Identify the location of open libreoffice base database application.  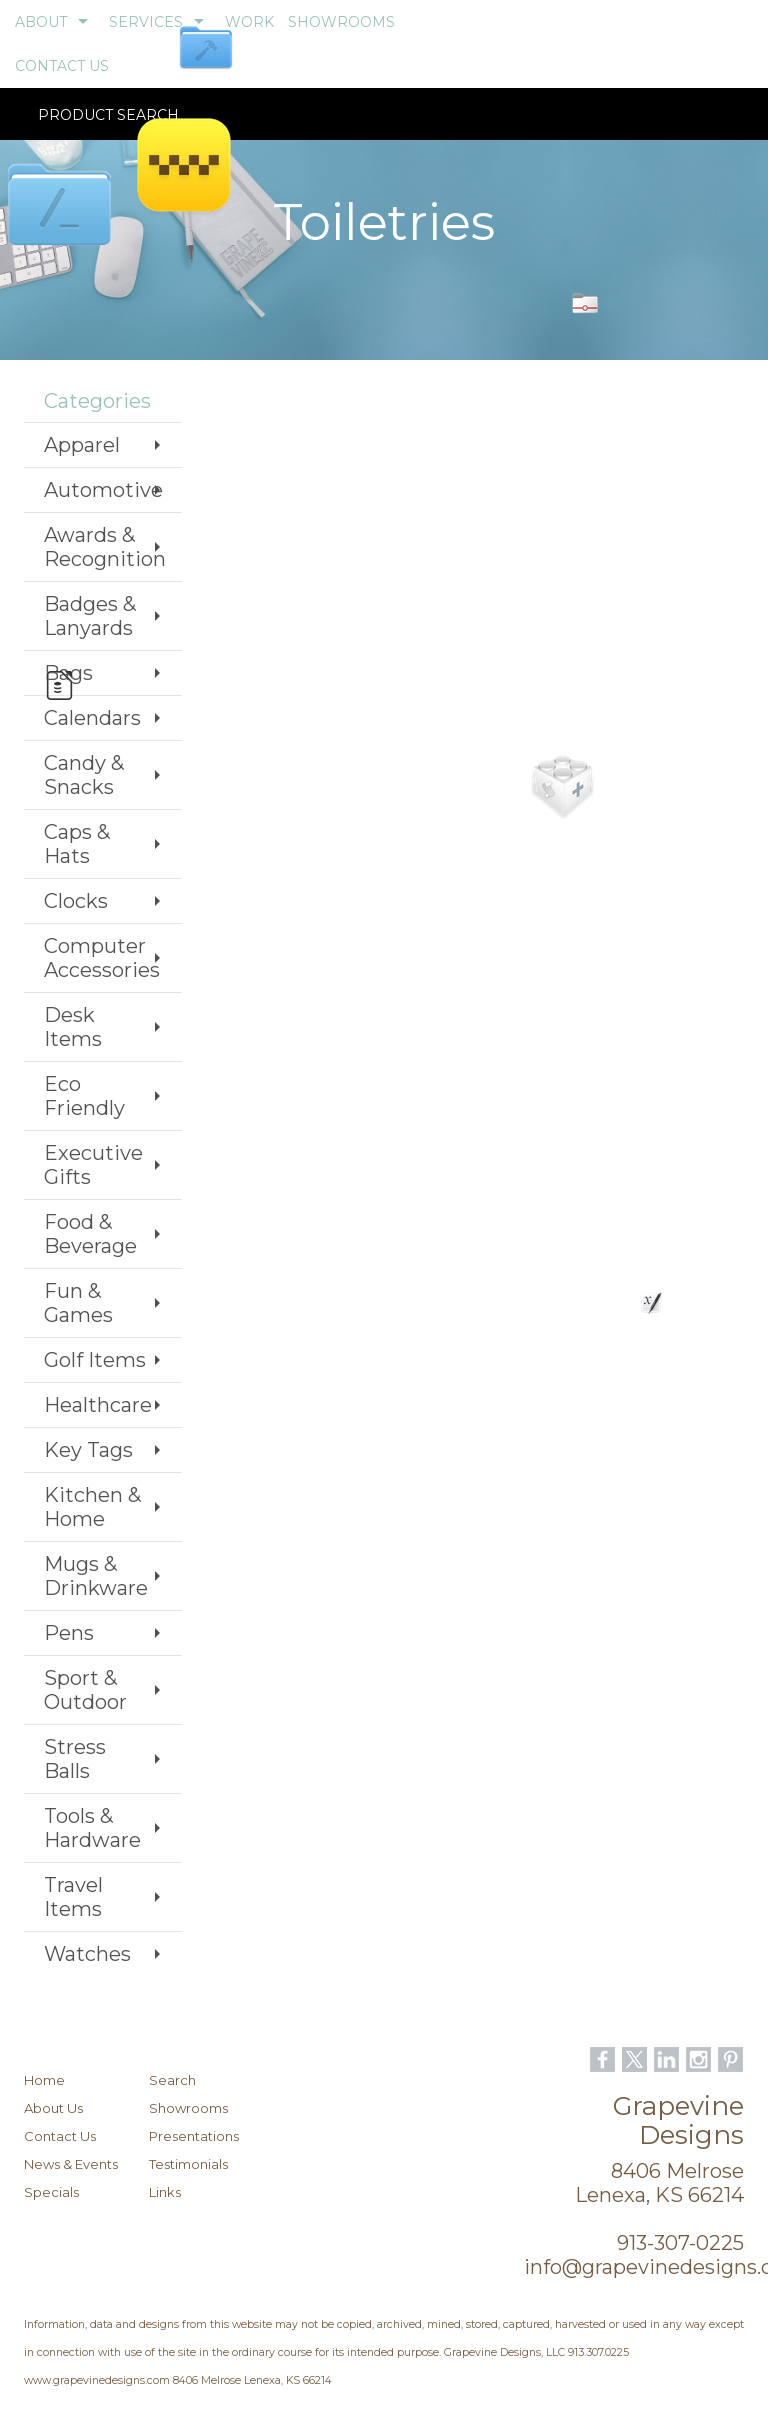
(59, 685).